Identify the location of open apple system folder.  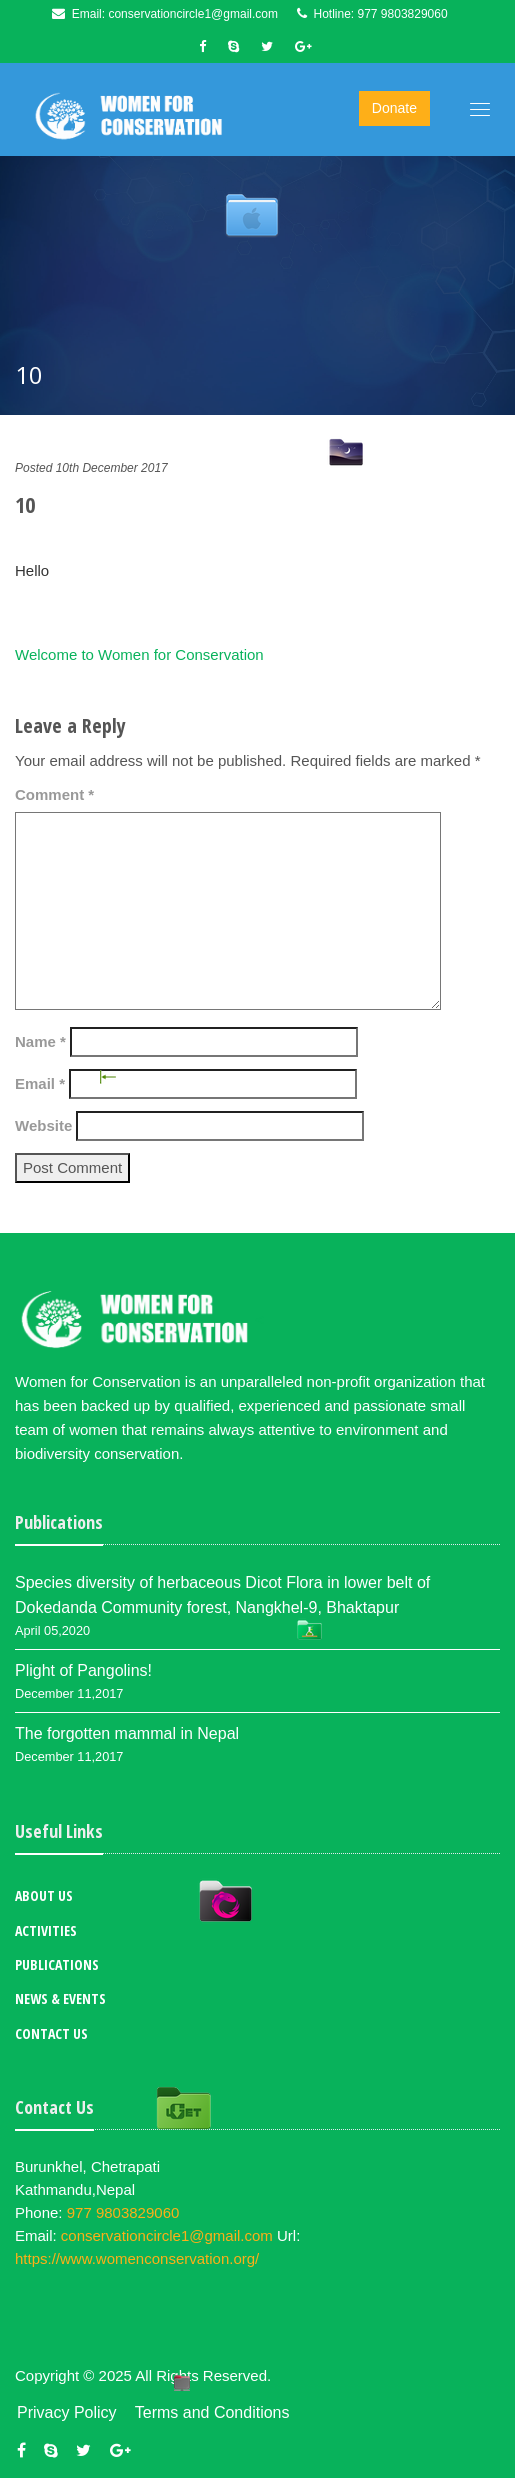
(252, 215).